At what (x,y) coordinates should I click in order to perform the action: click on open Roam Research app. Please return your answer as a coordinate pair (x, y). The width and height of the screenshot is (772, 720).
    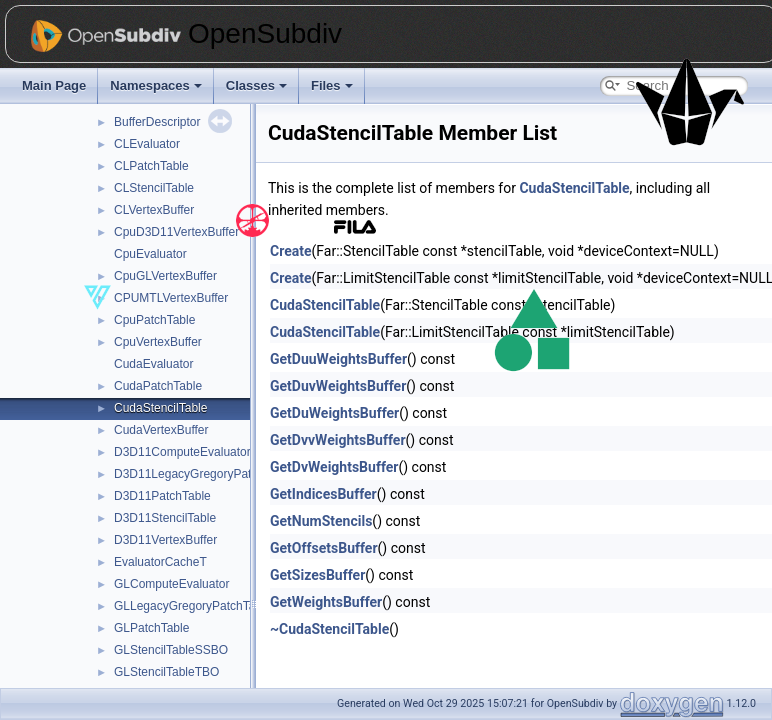
    Looking at the image, I should click on (252, 220).